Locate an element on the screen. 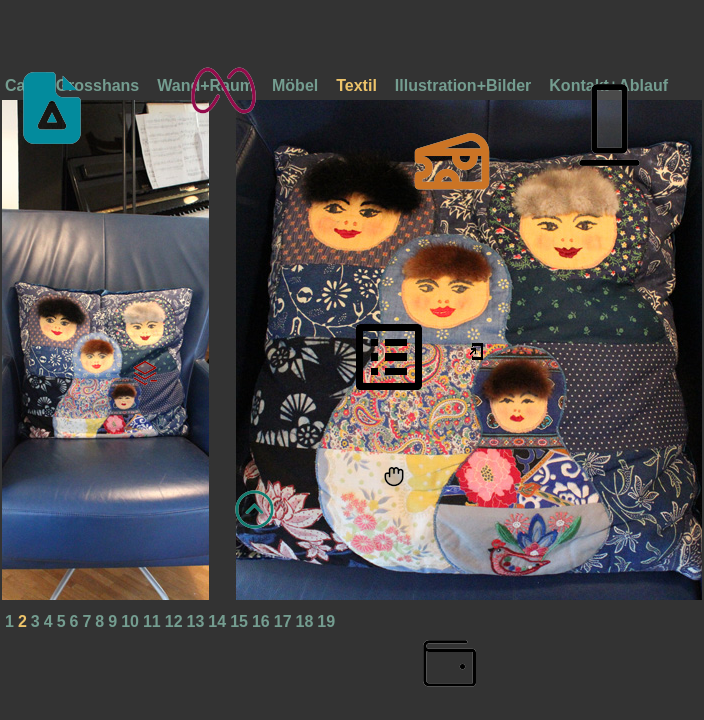  scroll to top of page is located at coordinates (254, 509).